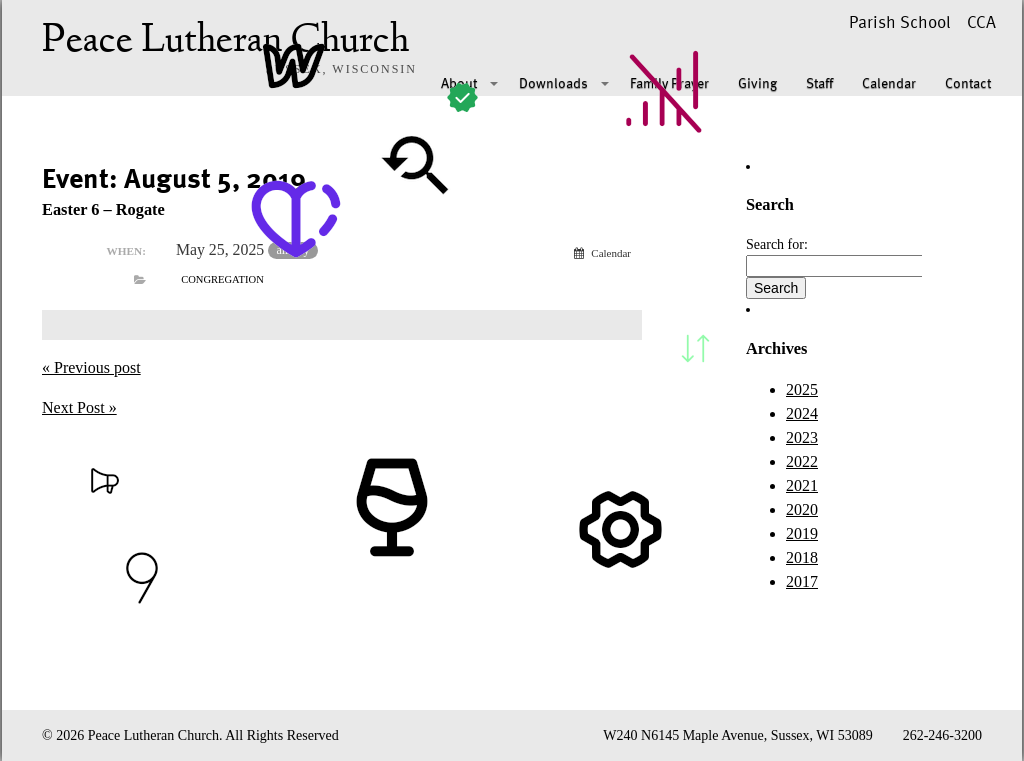  Describe the element at coordinates (620, 529) in the screenshot. I see `access settings or preferences` at that location.